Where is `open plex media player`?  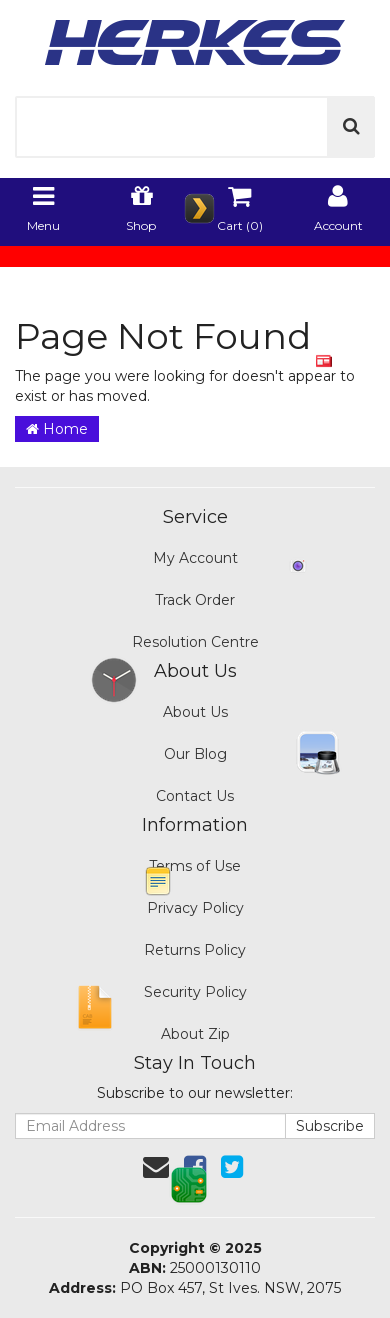 open plex media player is located at coordinates (199, 208).